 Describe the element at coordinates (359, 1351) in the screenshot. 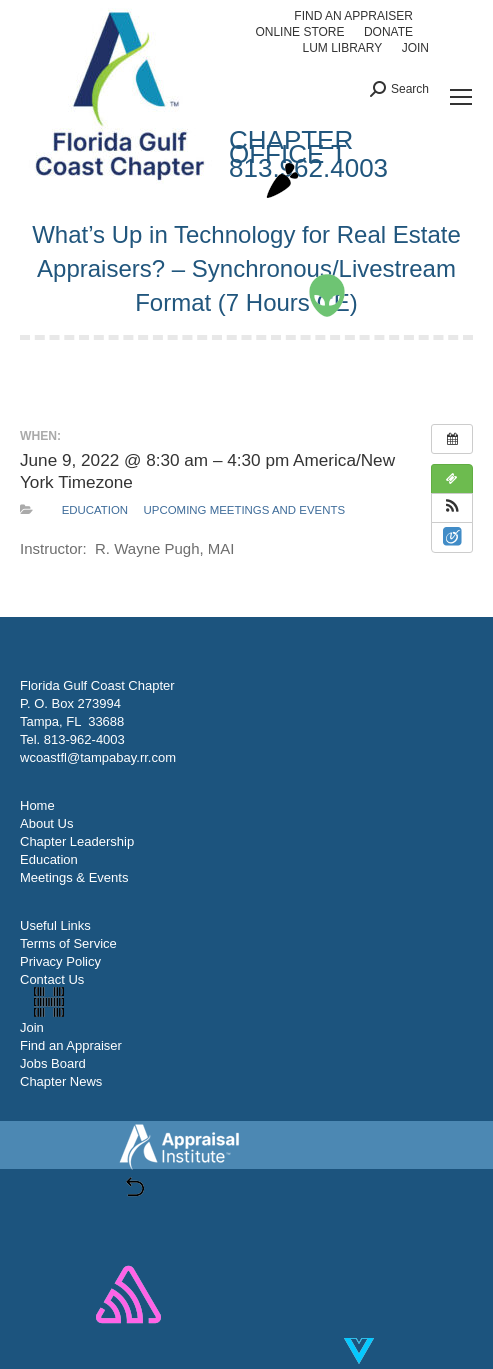

I see `Vue.js framework logo` at that location.